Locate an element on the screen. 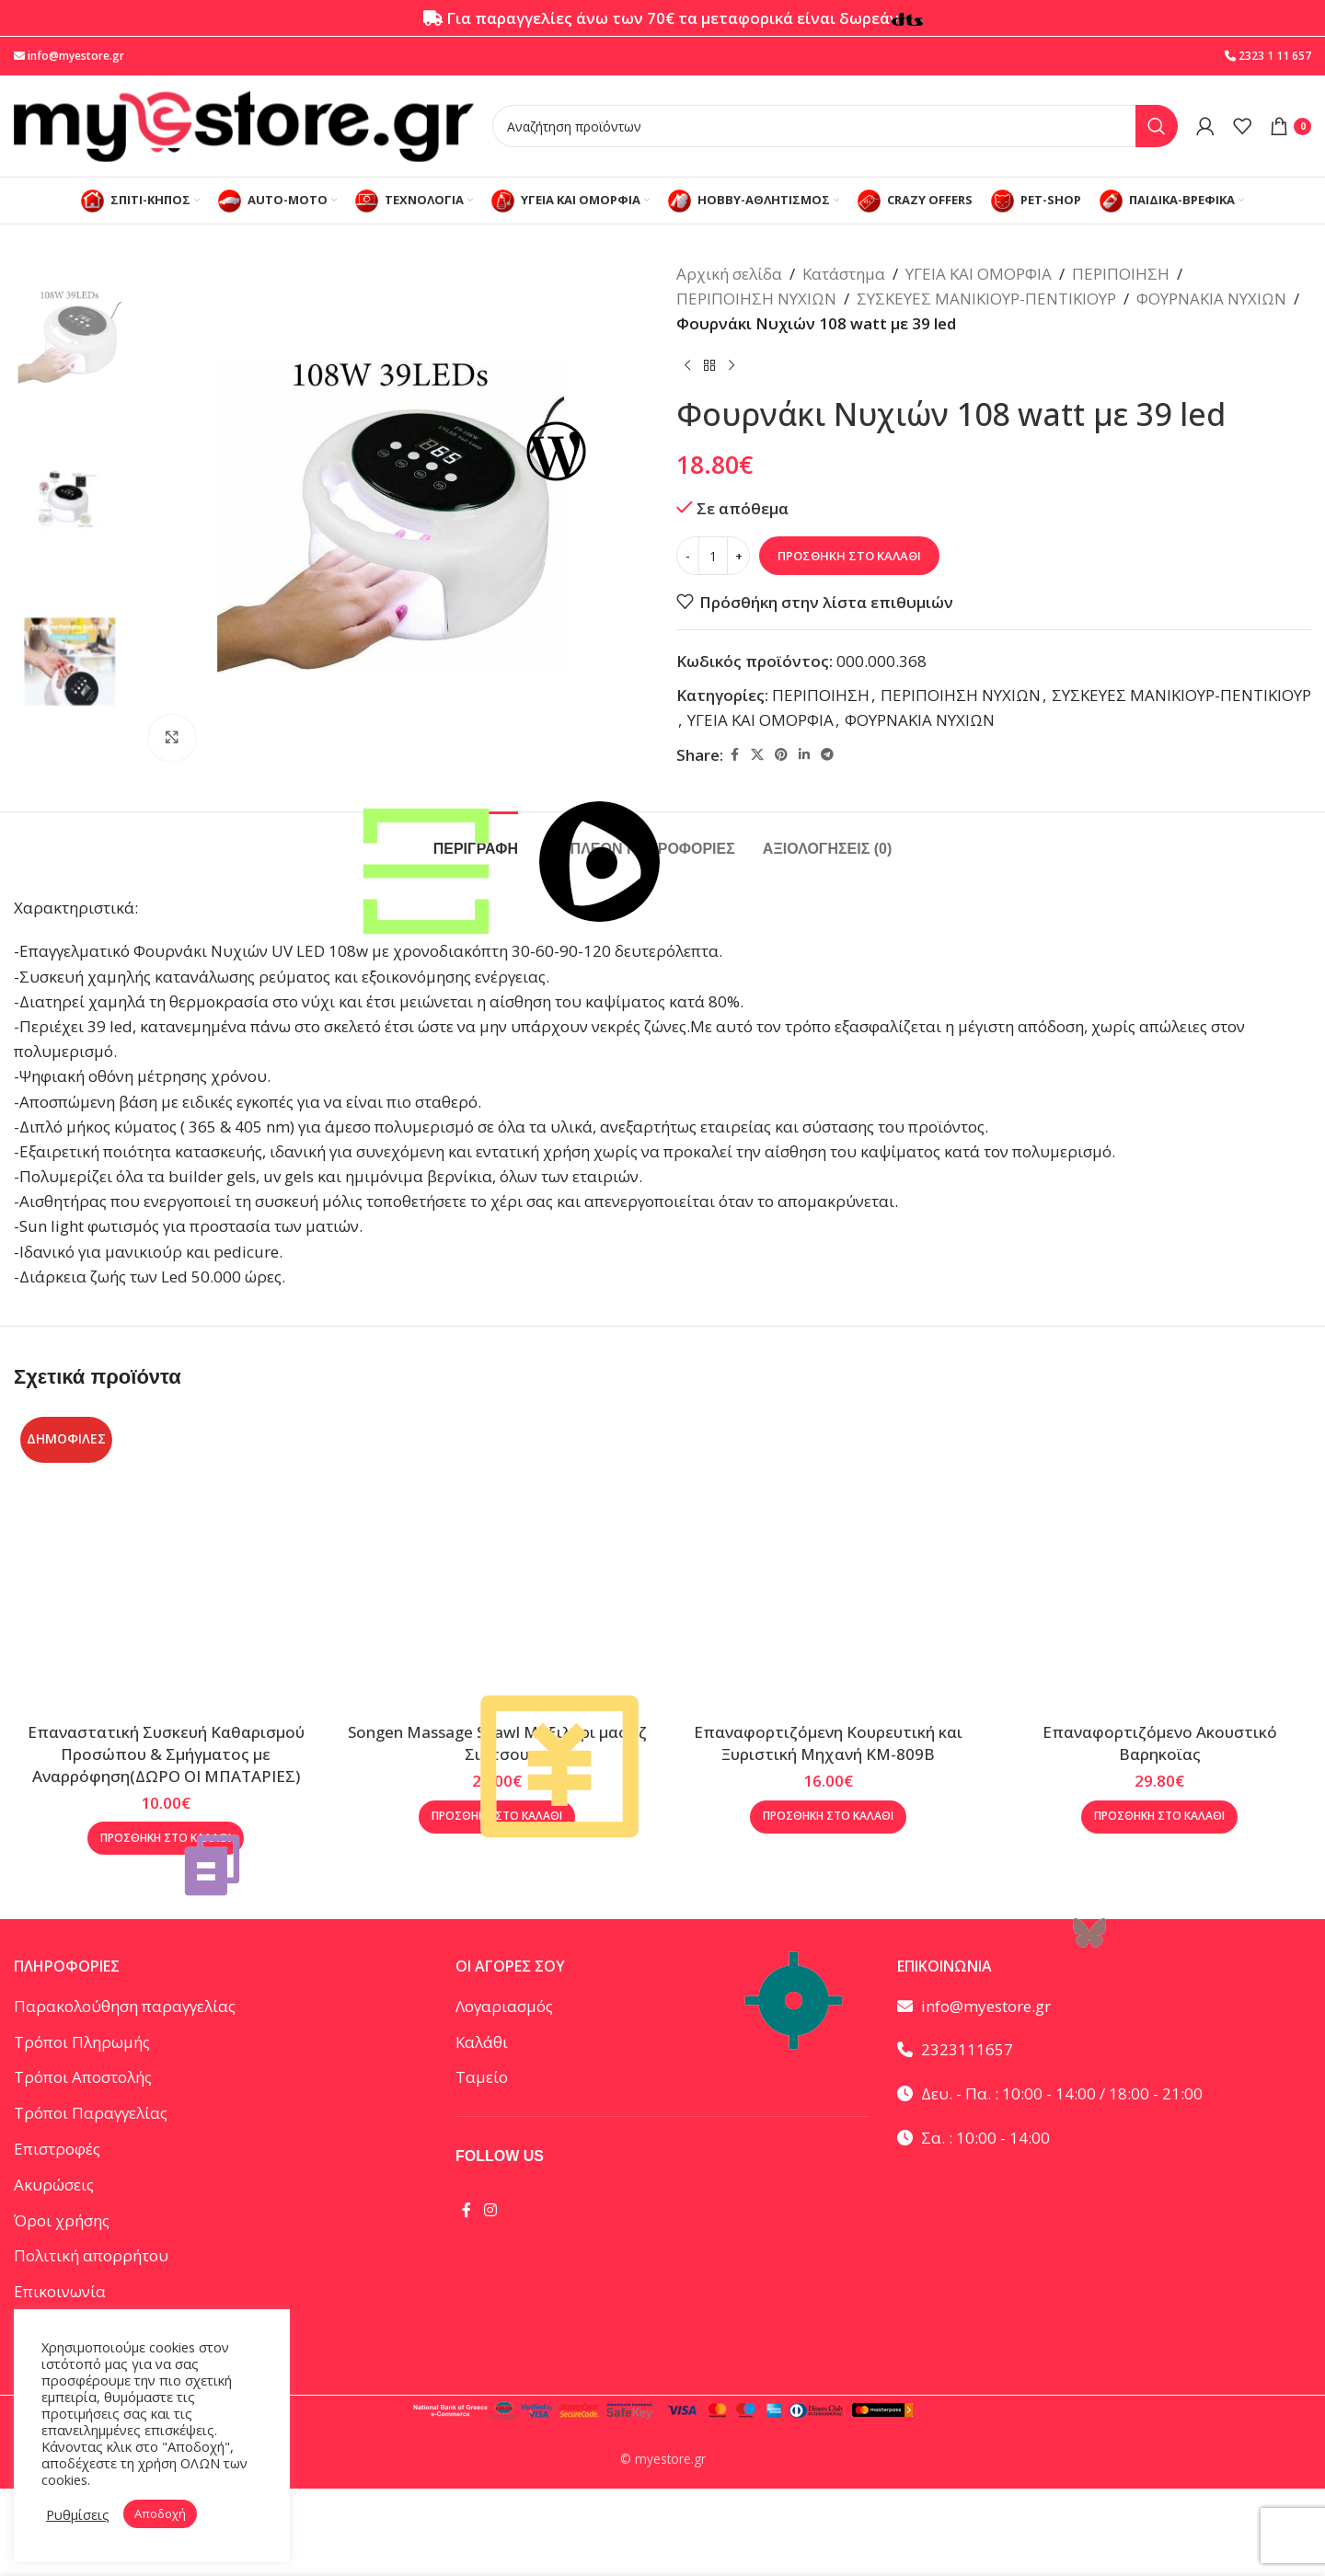 The image size is (1325, 2576). access Chinese yuan payment options is located at coordinates (559, 1766).